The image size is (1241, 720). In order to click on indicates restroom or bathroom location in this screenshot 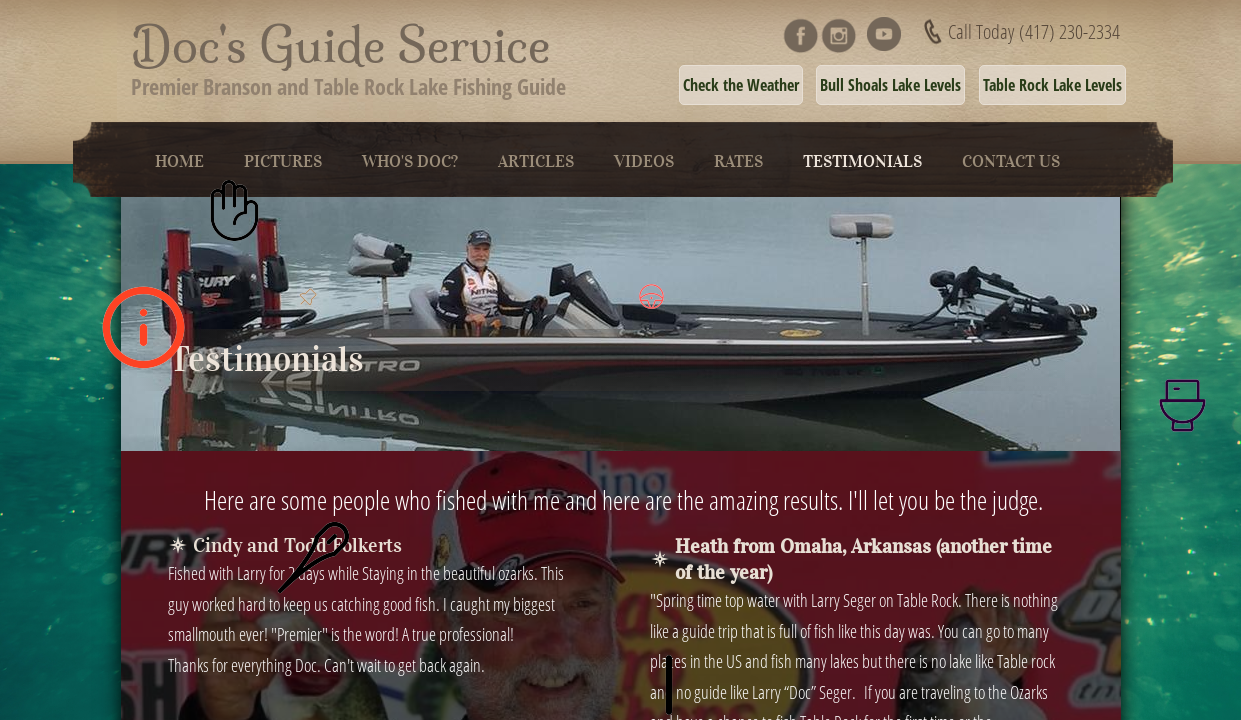, I will do `click(1182, 404)`.